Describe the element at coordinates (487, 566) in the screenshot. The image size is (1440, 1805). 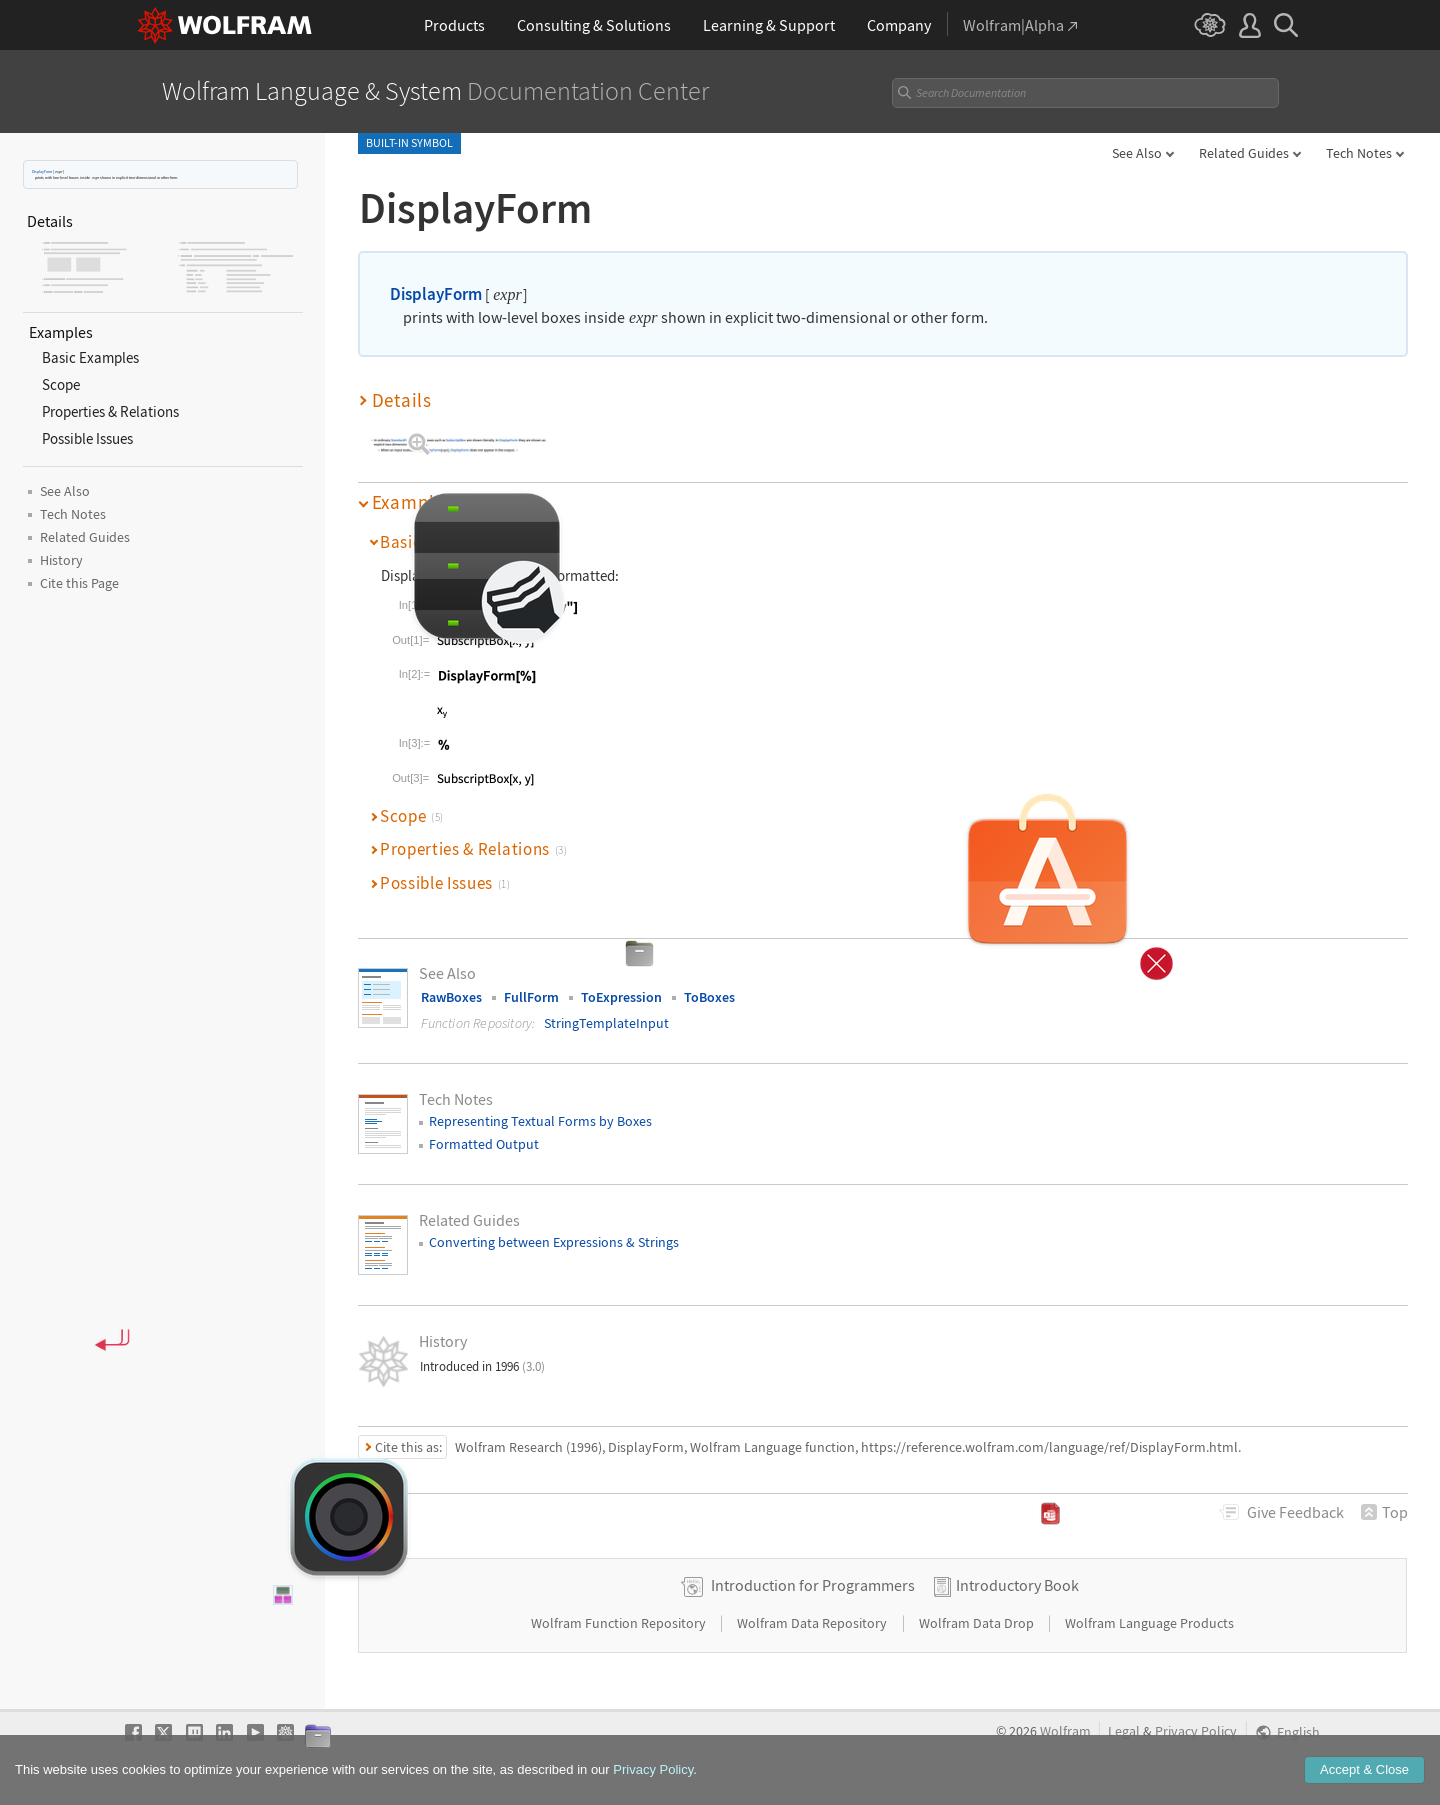
I see `configure kerberos authentication settings for network server` at that location.